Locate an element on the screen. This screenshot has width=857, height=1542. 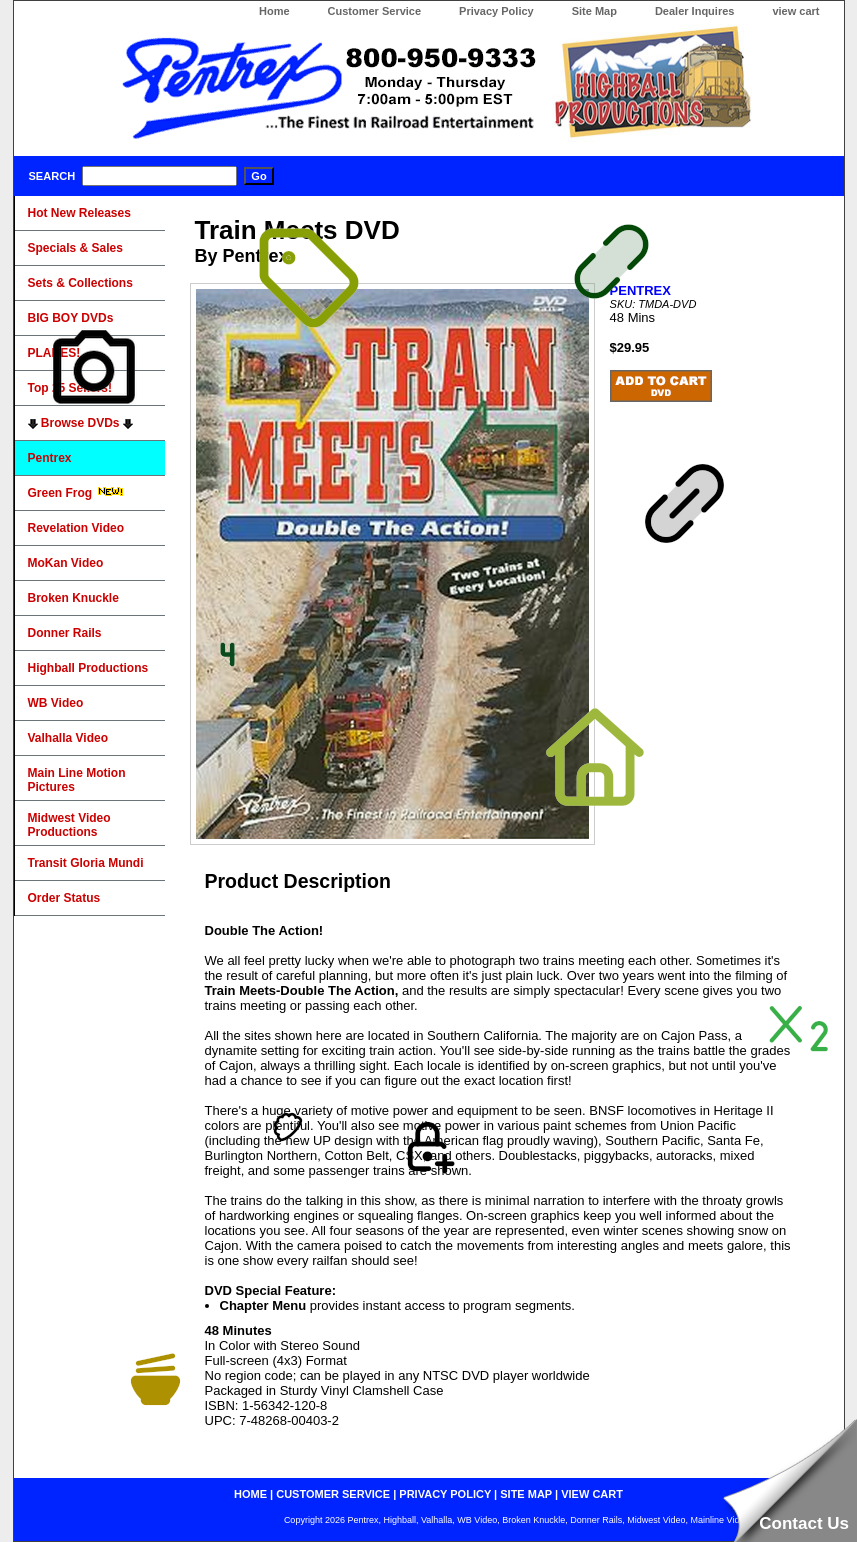
browse asian cuisine or noodle restaurants is located at coordinates (155, 1380).